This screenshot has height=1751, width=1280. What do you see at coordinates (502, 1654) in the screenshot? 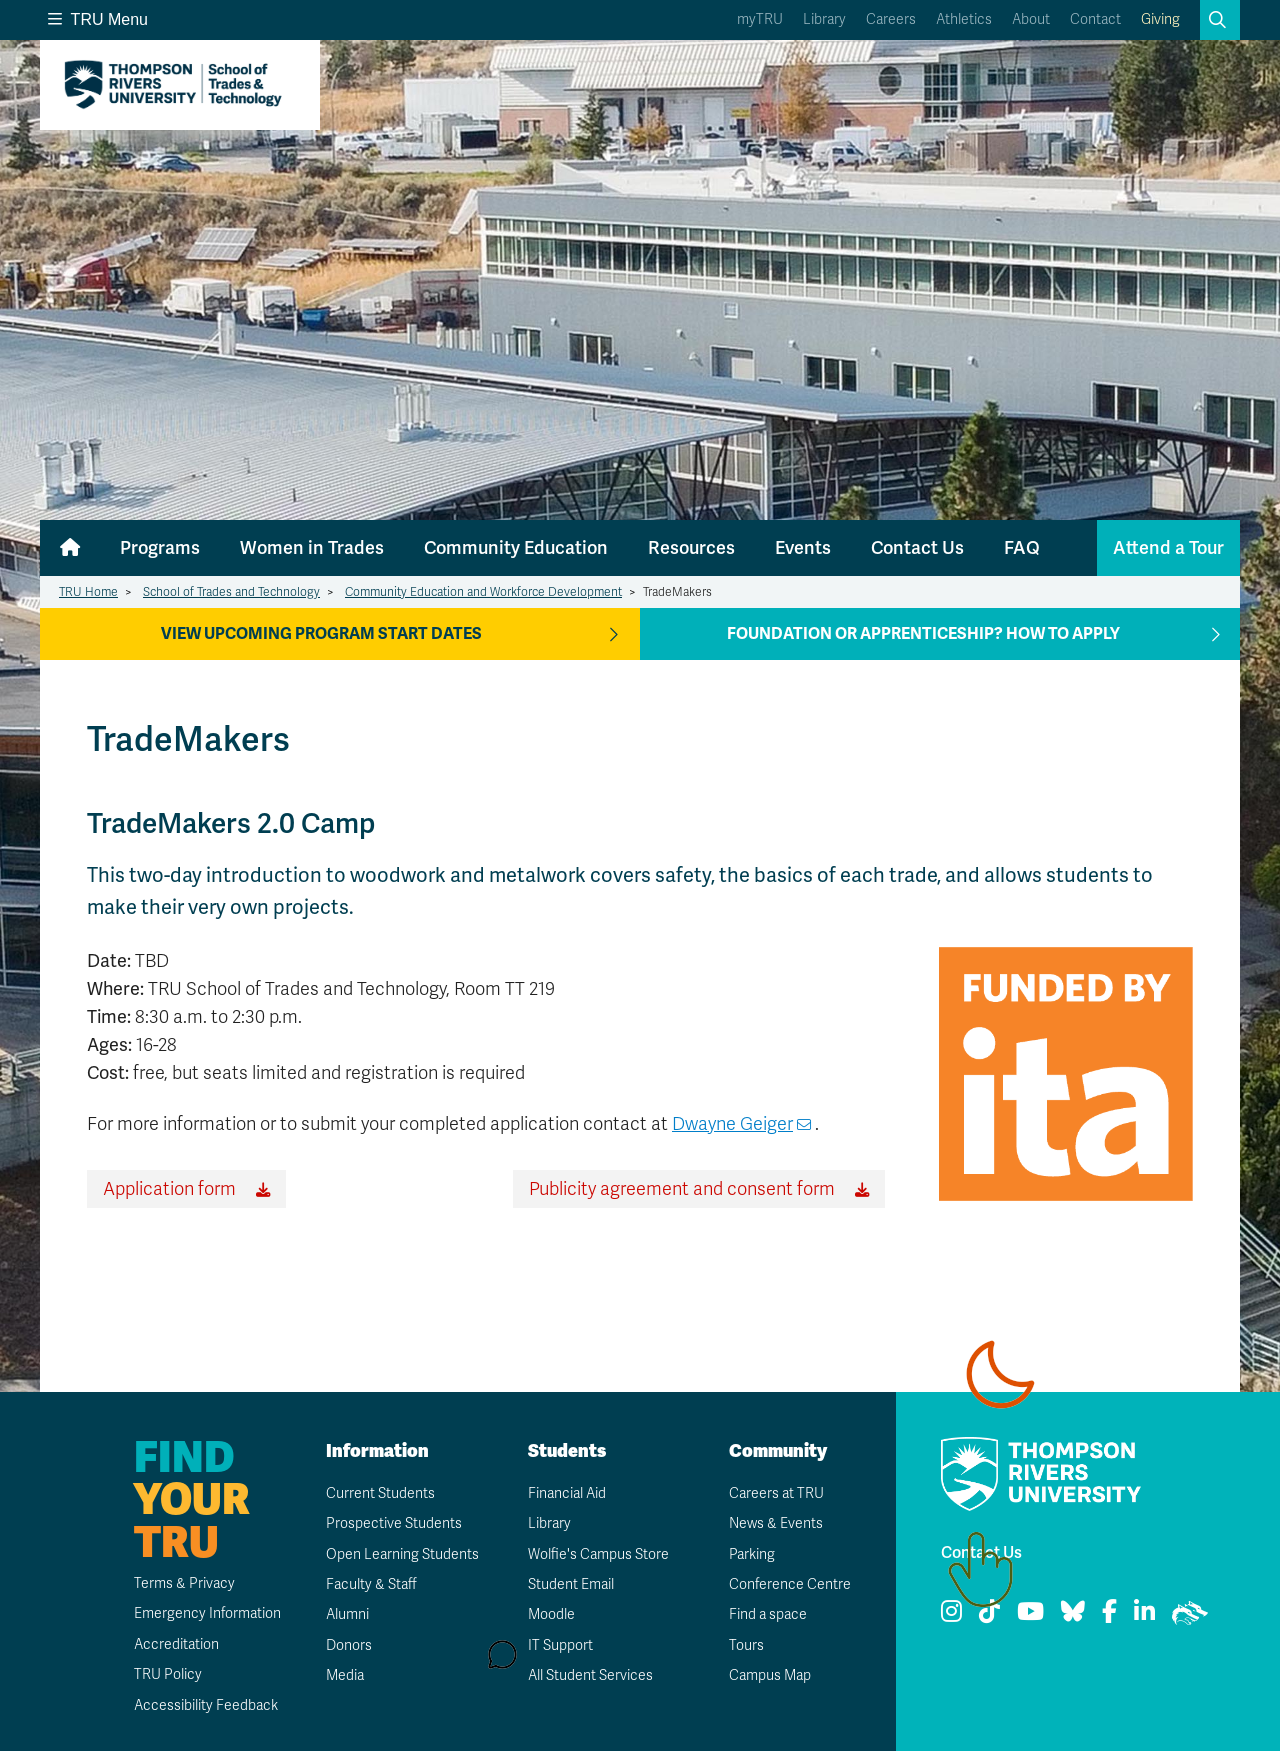
I see `open chat or messaging` at bounding box center [502, 1654].